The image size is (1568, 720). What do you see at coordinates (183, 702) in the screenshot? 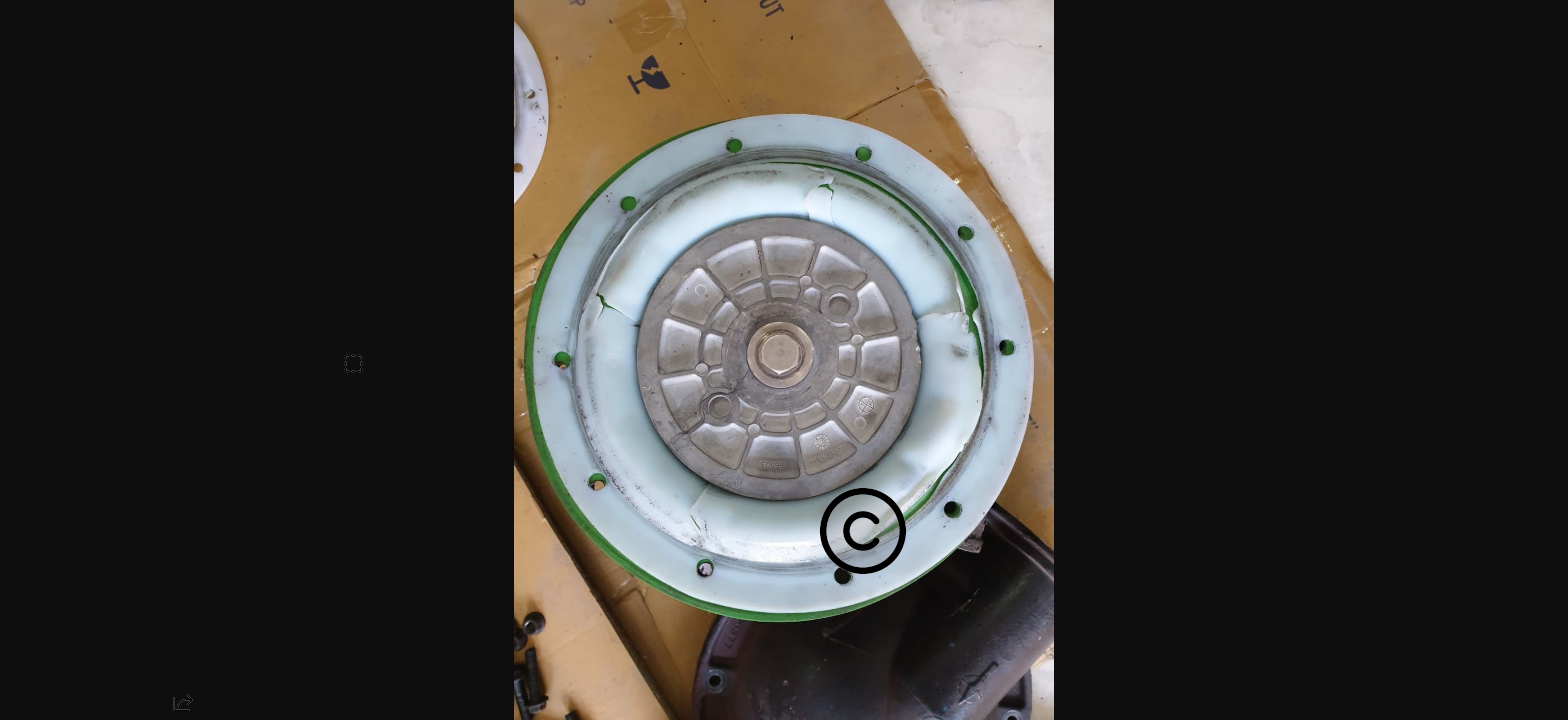
I see `share this content` at bounding box center [183, 702].